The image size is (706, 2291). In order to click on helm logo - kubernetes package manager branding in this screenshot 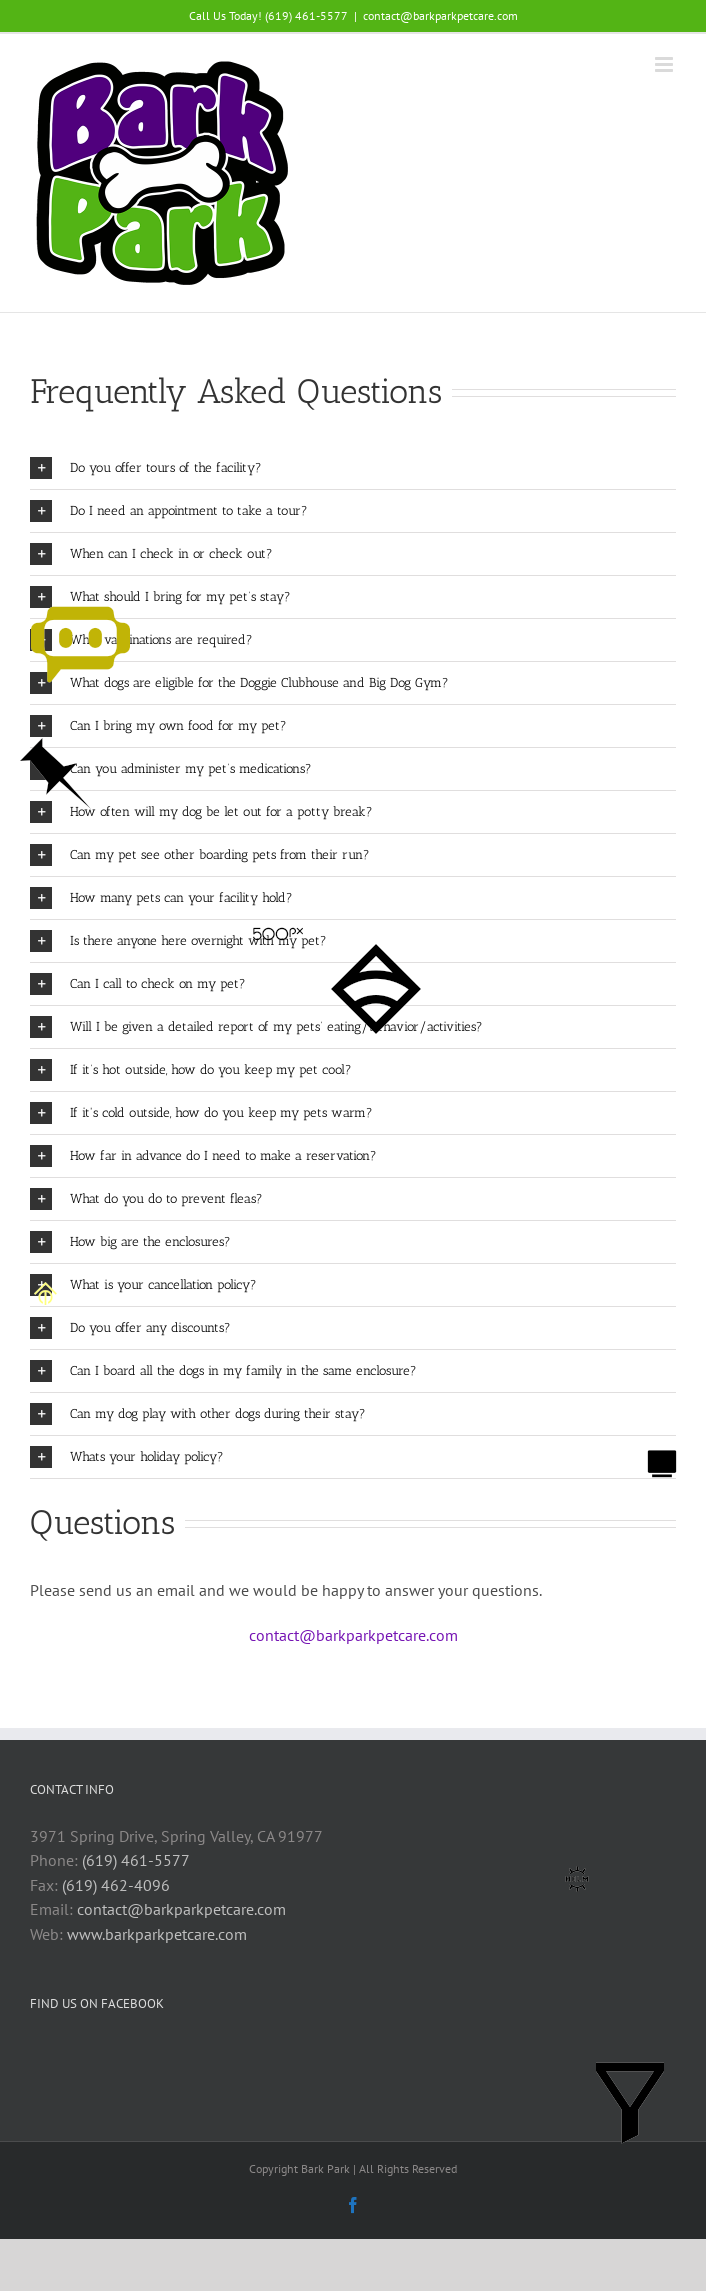, I will do `click(577, 1879)`.